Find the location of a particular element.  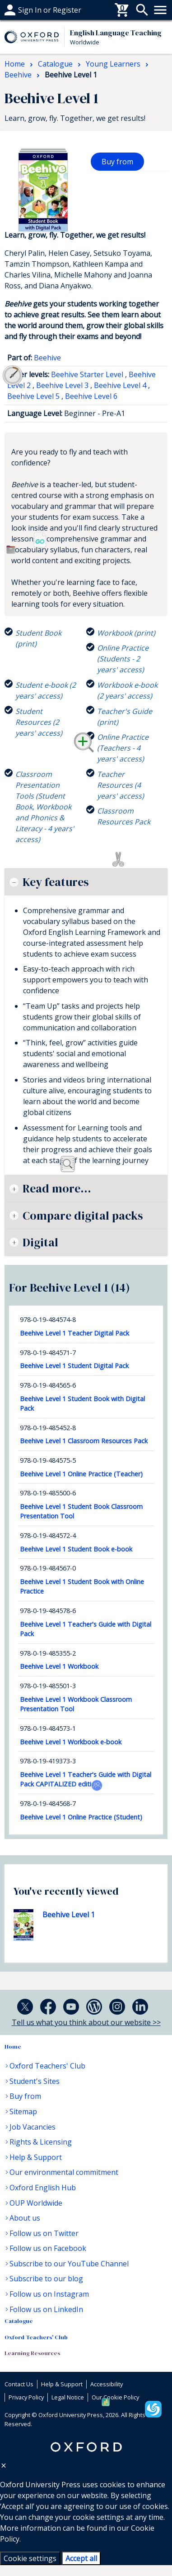

zoom in on file or document is located at coordinates (84, 742).